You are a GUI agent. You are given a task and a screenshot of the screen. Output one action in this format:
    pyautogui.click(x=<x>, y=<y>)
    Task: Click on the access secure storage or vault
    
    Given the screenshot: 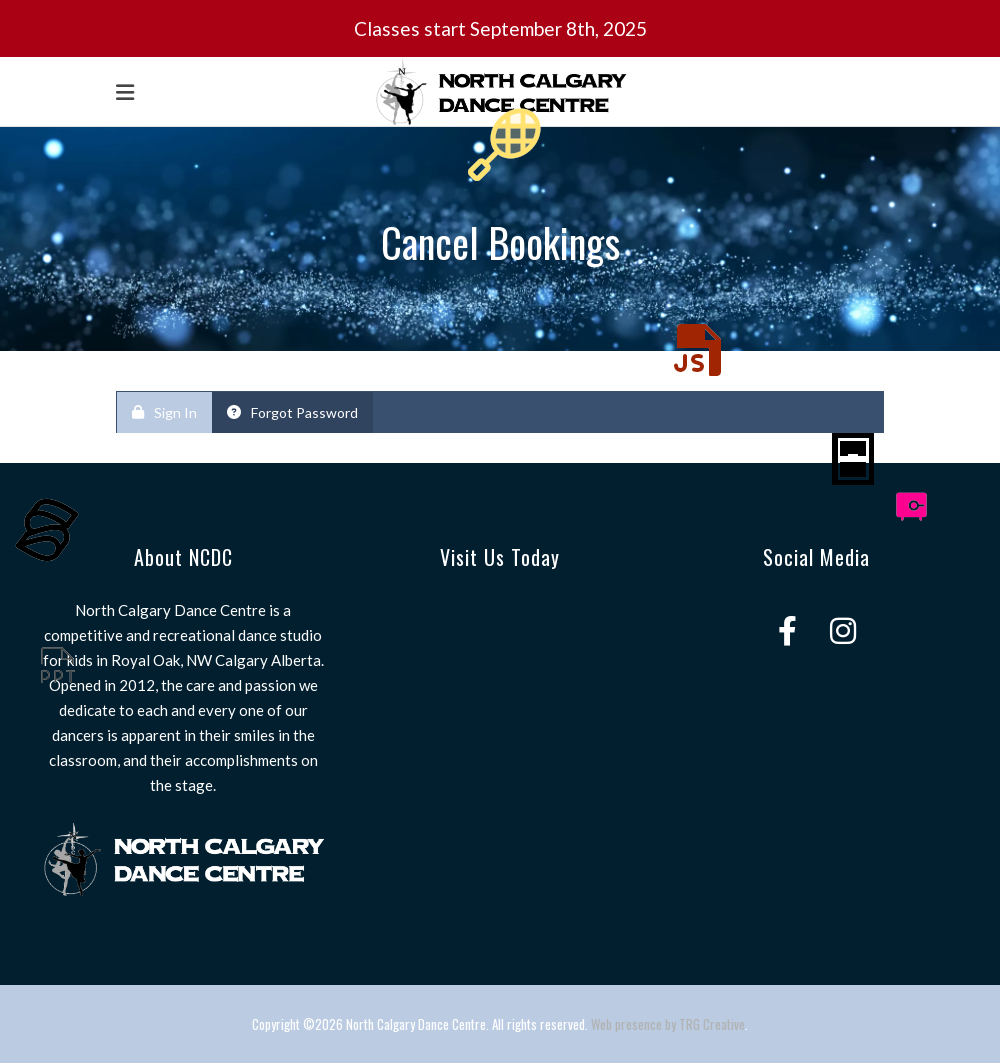 What is the action you would take?
    pyautogui.click(x=911, y=505)
    